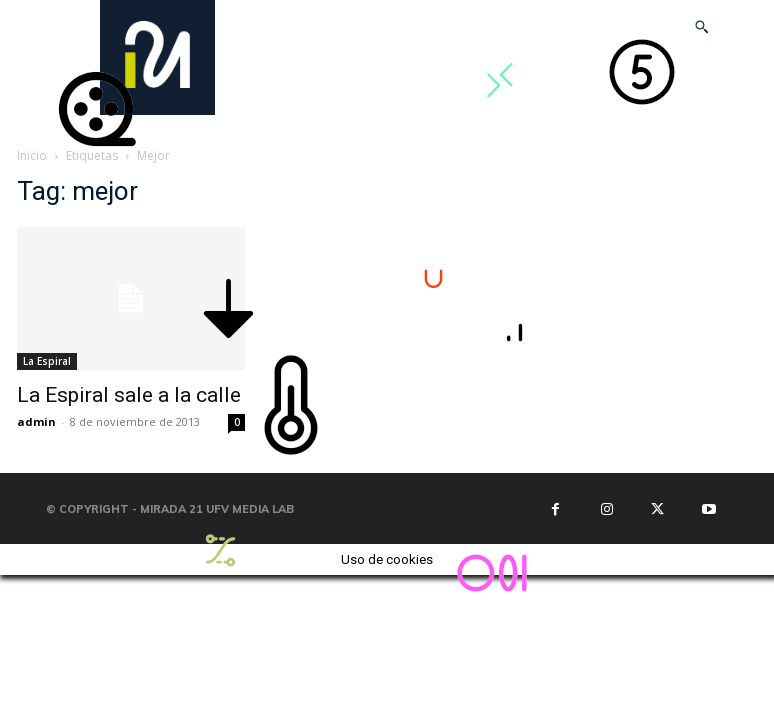 Image resolution: width=774 pixels, height=720 pixels. I want to click on indicates weak cellular network signal, so click(534, 318).